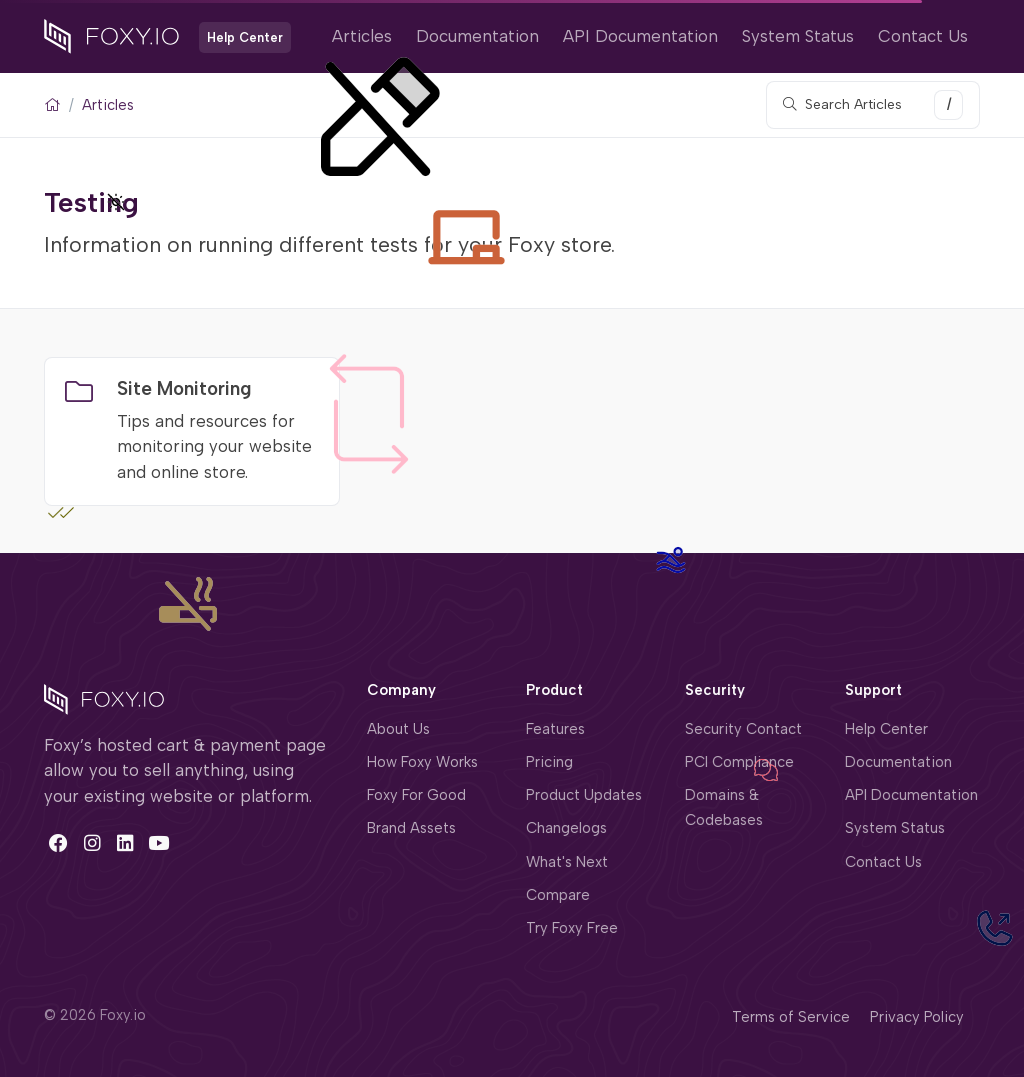 The height and width of the screenshot is (1077, 1024). What do you see at coordinates (466, 238) in the screenshot?
I see `open whiteboard or presentation mode` at bounding box center [466, 238].